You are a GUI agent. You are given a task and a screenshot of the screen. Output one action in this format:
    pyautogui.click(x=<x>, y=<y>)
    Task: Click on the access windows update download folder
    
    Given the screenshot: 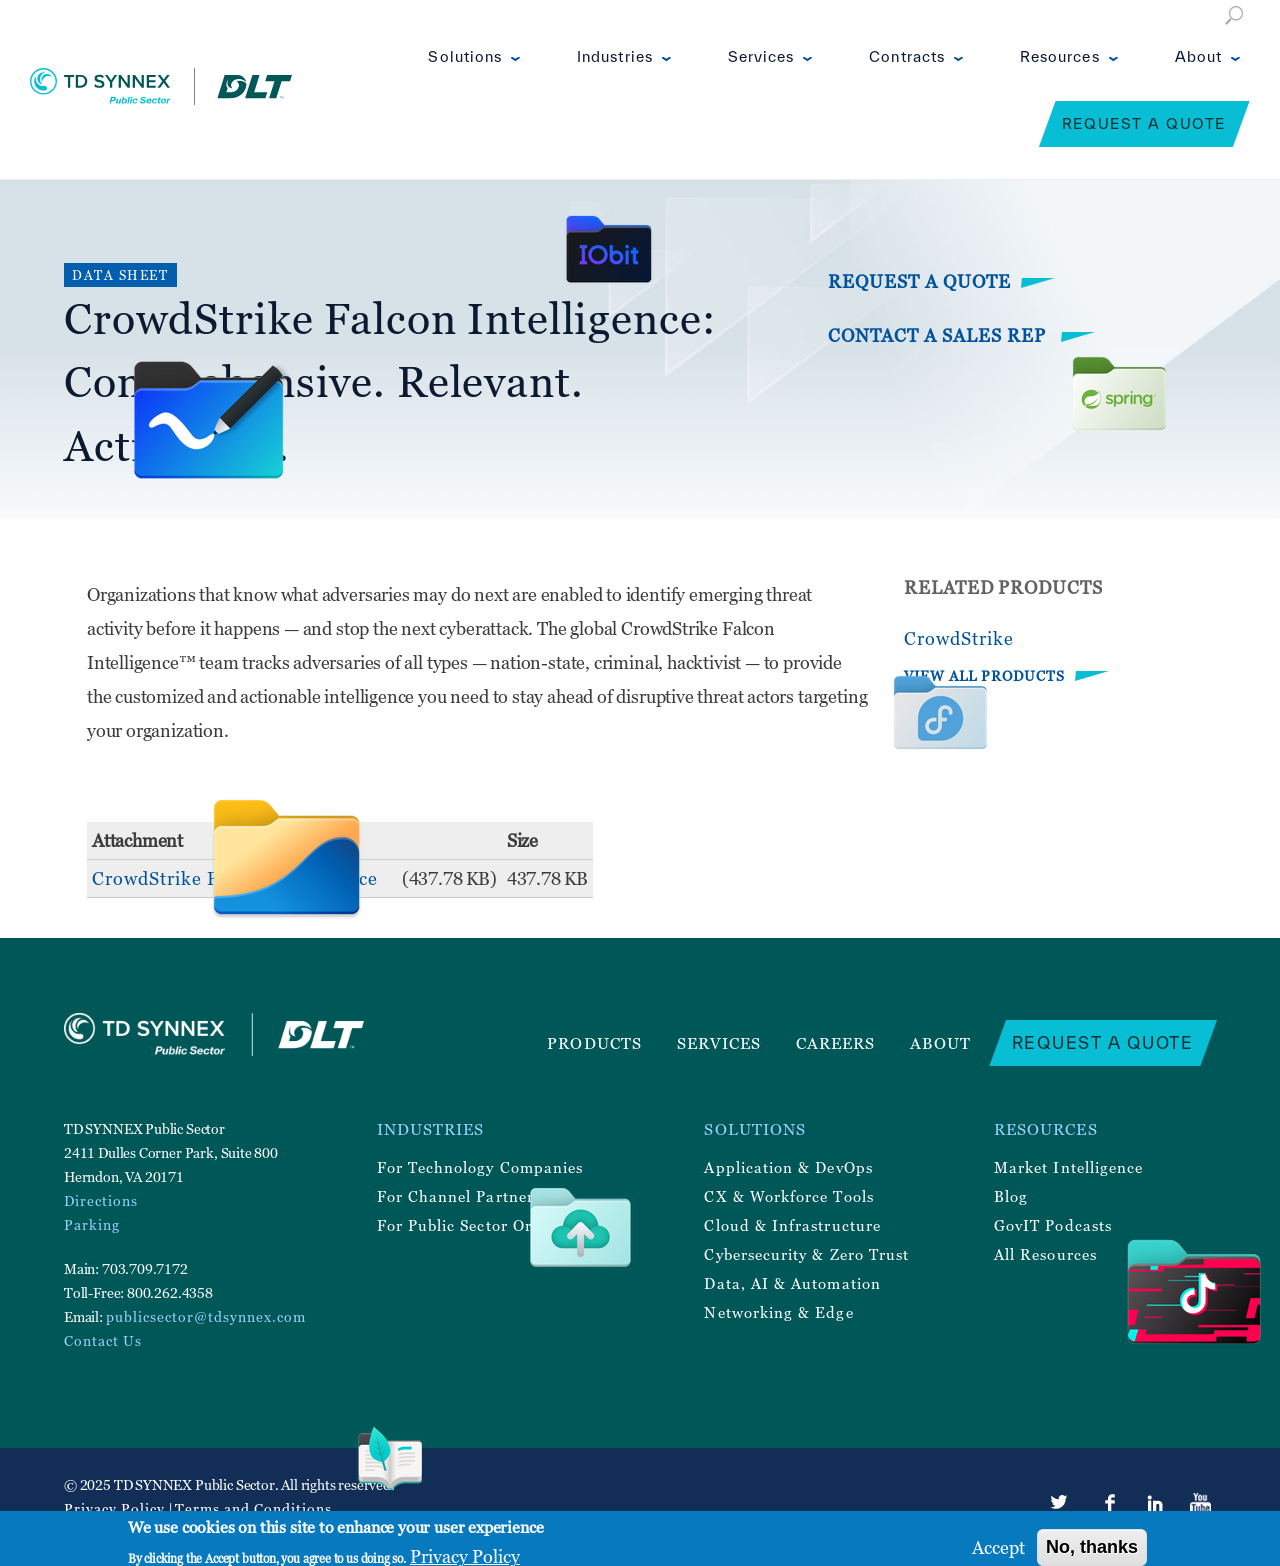 What is the action you would take?
    pyautogui.click(x=580, y=1230)
    